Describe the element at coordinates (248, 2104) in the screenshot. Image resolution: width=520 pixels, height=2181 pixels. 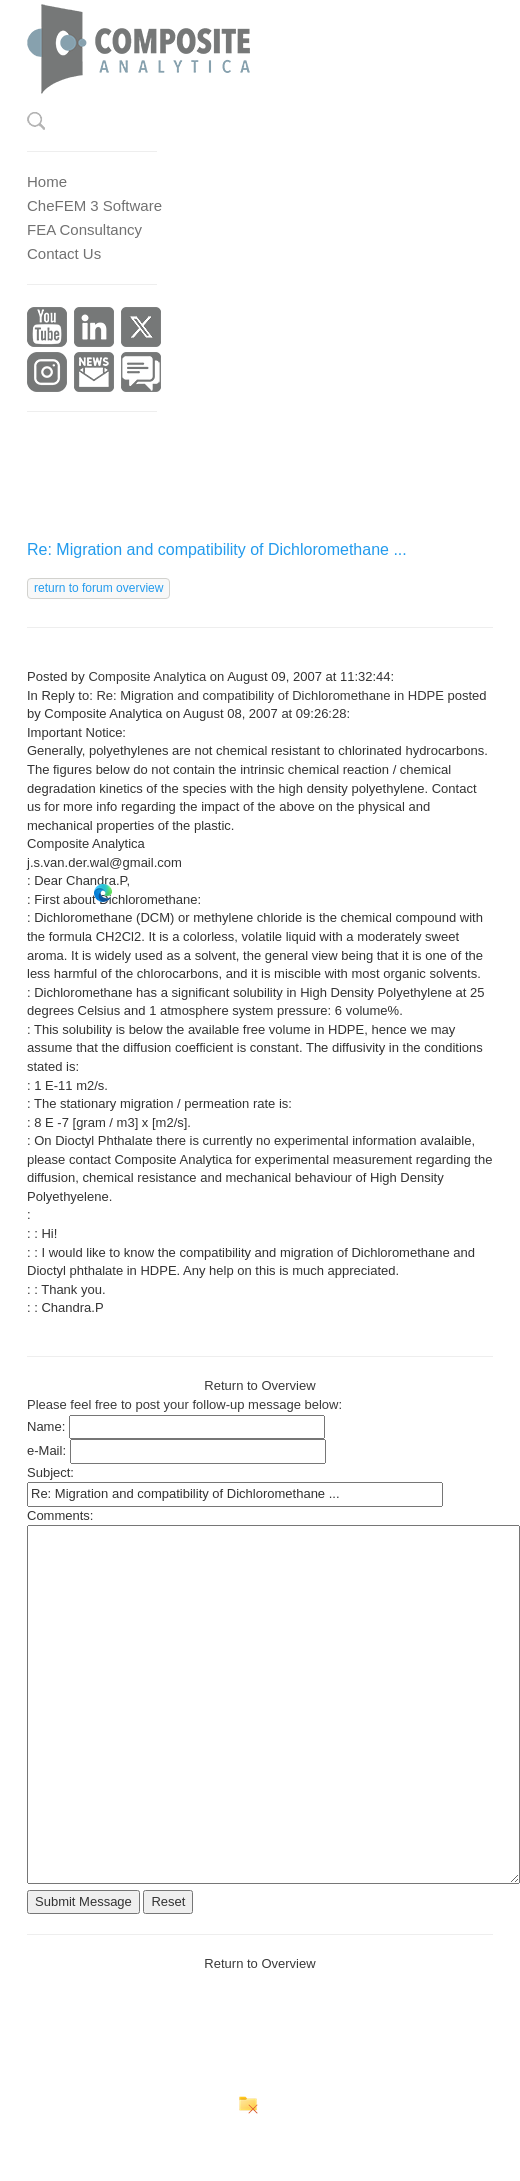
I see `delete a folder` at that location.